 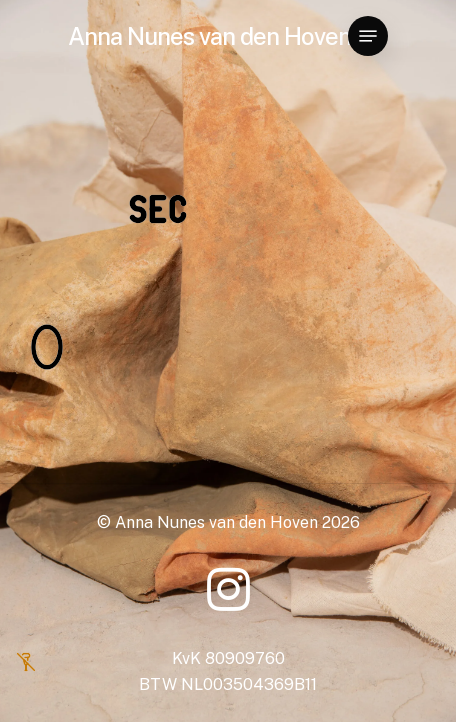 What do you see at coordinates (158, 209) in the screenshot?
I see `secant function in a math or calculator app` at bounding box center [158, 209].